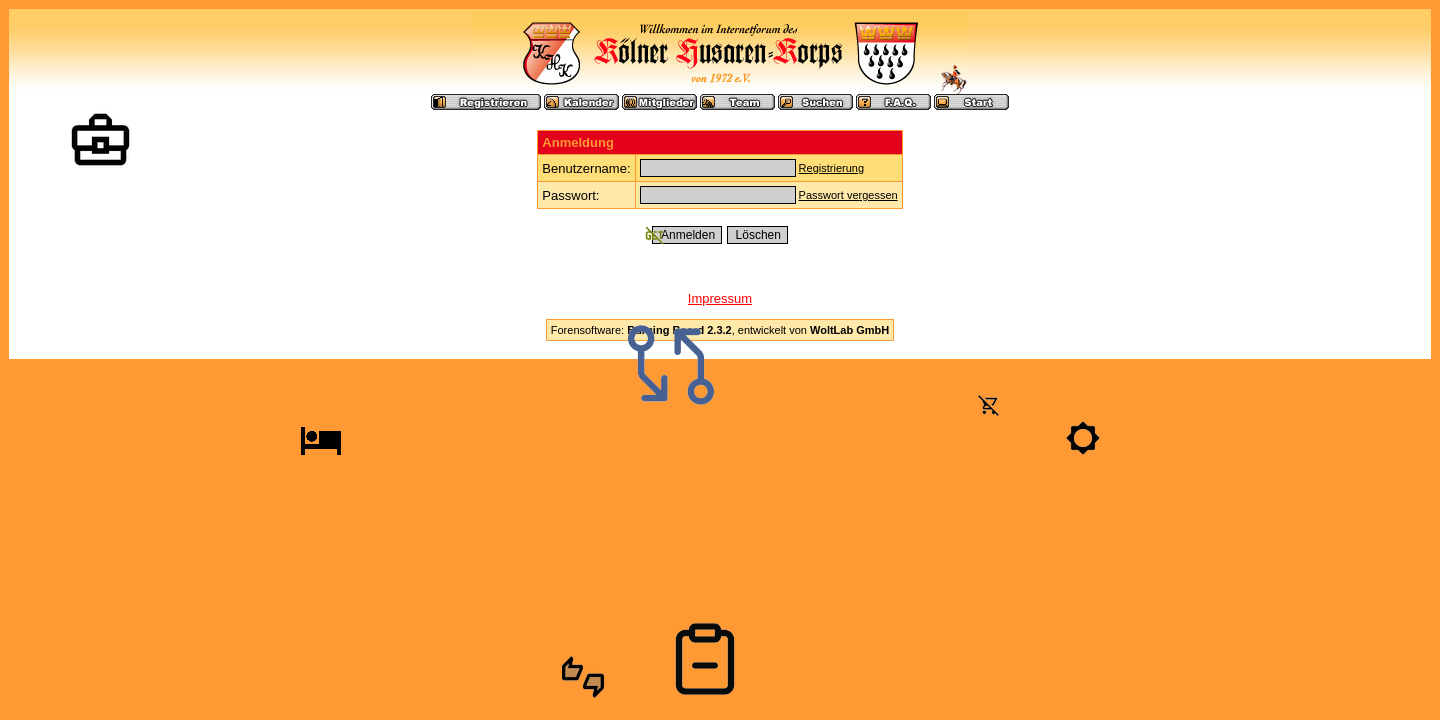 The image size is (1440, 720). What do you see at coordinates (654, 235) in the screenshot?
I see `indicates http get request is disabled or blocked` at bounding box center [654, 235].